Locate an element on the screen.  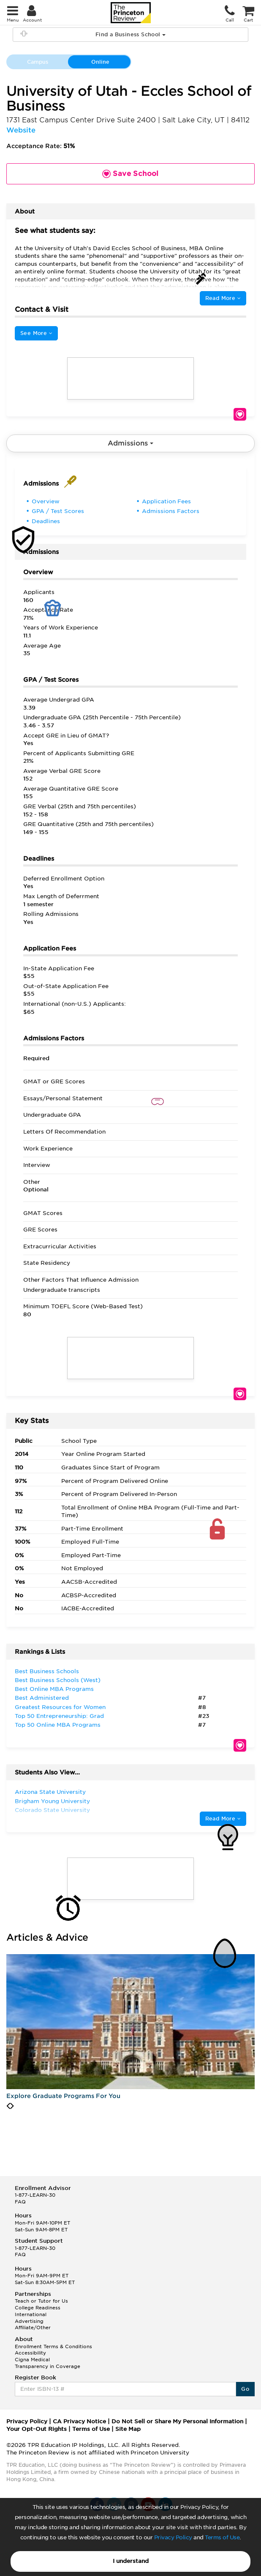
indicates egg or egg-related content is located at coordinates (225, 1953).